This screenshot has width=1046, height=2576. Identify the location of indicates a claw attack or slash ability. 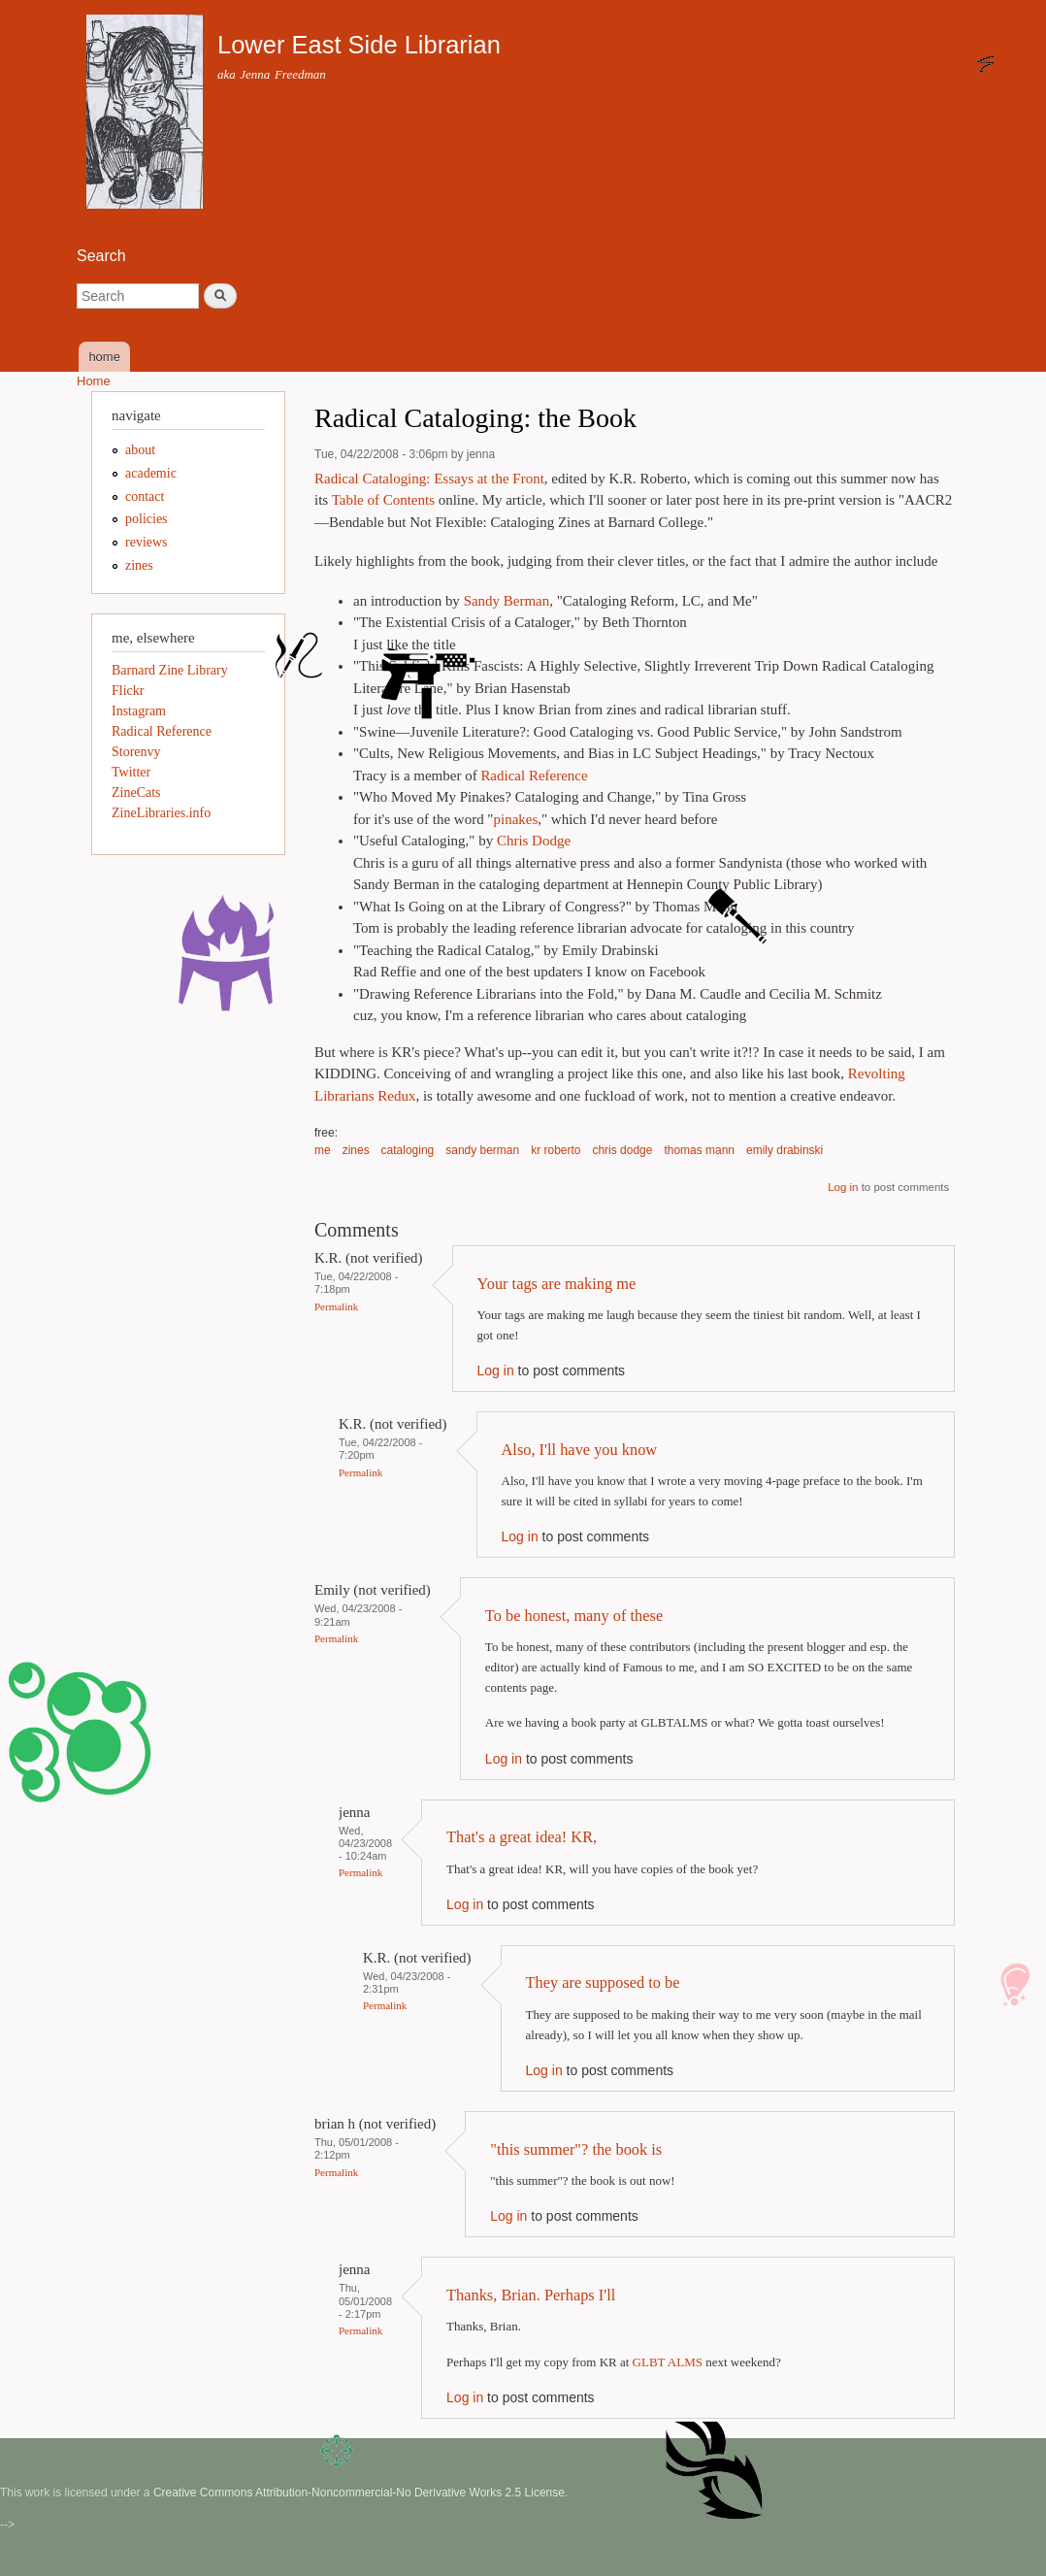
(714, 2470).